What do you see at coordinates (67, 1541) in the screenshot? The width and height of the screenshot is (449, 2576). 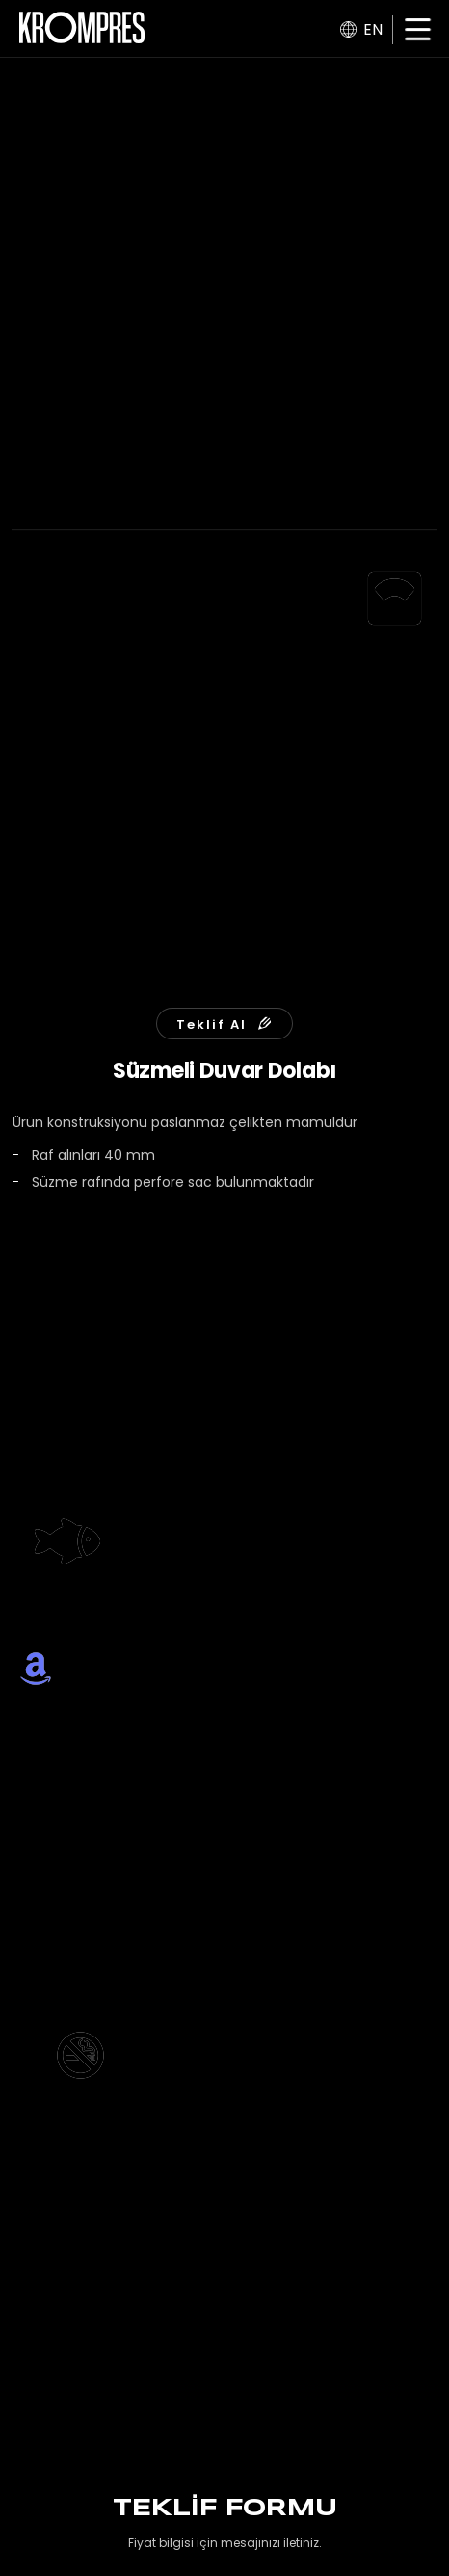 I see `access aquarium or fish-related features` at bounding box center [67, 1541].